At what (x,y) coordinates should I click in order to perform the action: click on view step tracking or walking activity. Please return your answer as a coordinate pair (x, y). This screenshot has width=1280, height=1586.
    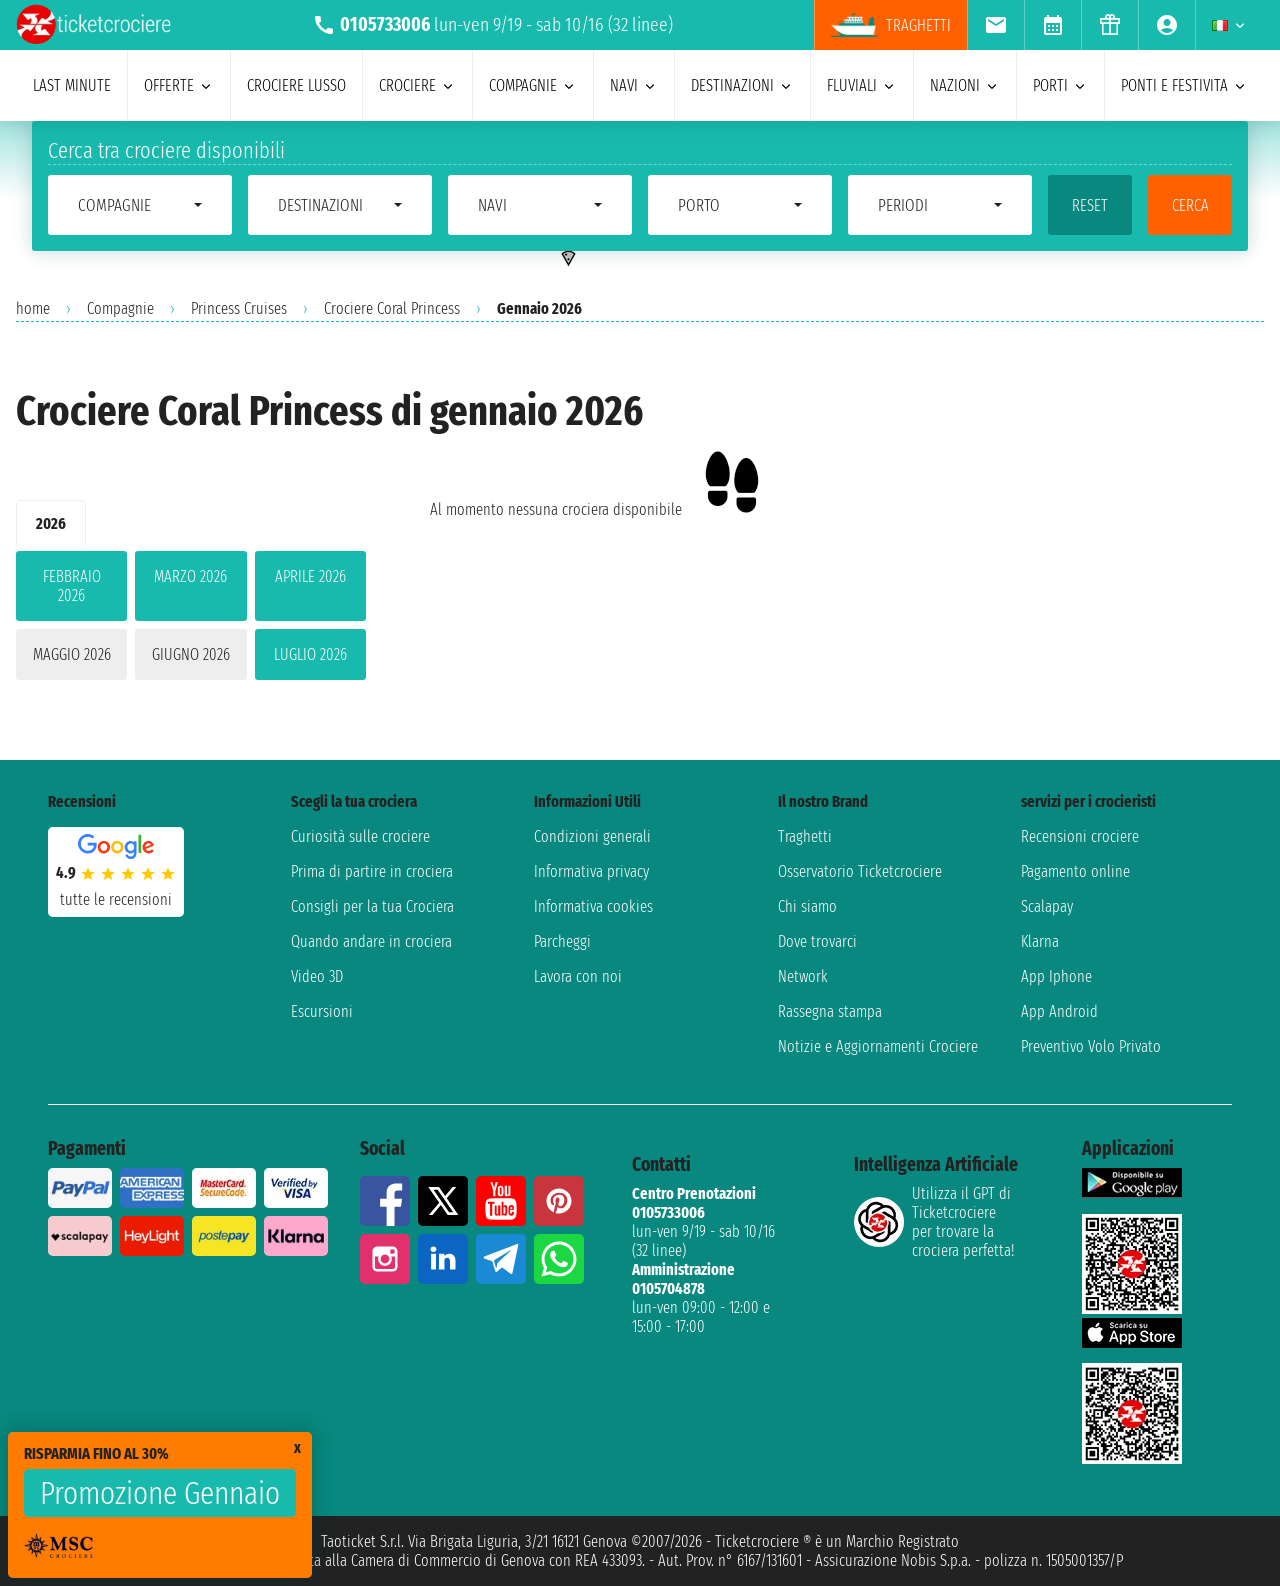
    Looking at the image, I should click on (732, 482).